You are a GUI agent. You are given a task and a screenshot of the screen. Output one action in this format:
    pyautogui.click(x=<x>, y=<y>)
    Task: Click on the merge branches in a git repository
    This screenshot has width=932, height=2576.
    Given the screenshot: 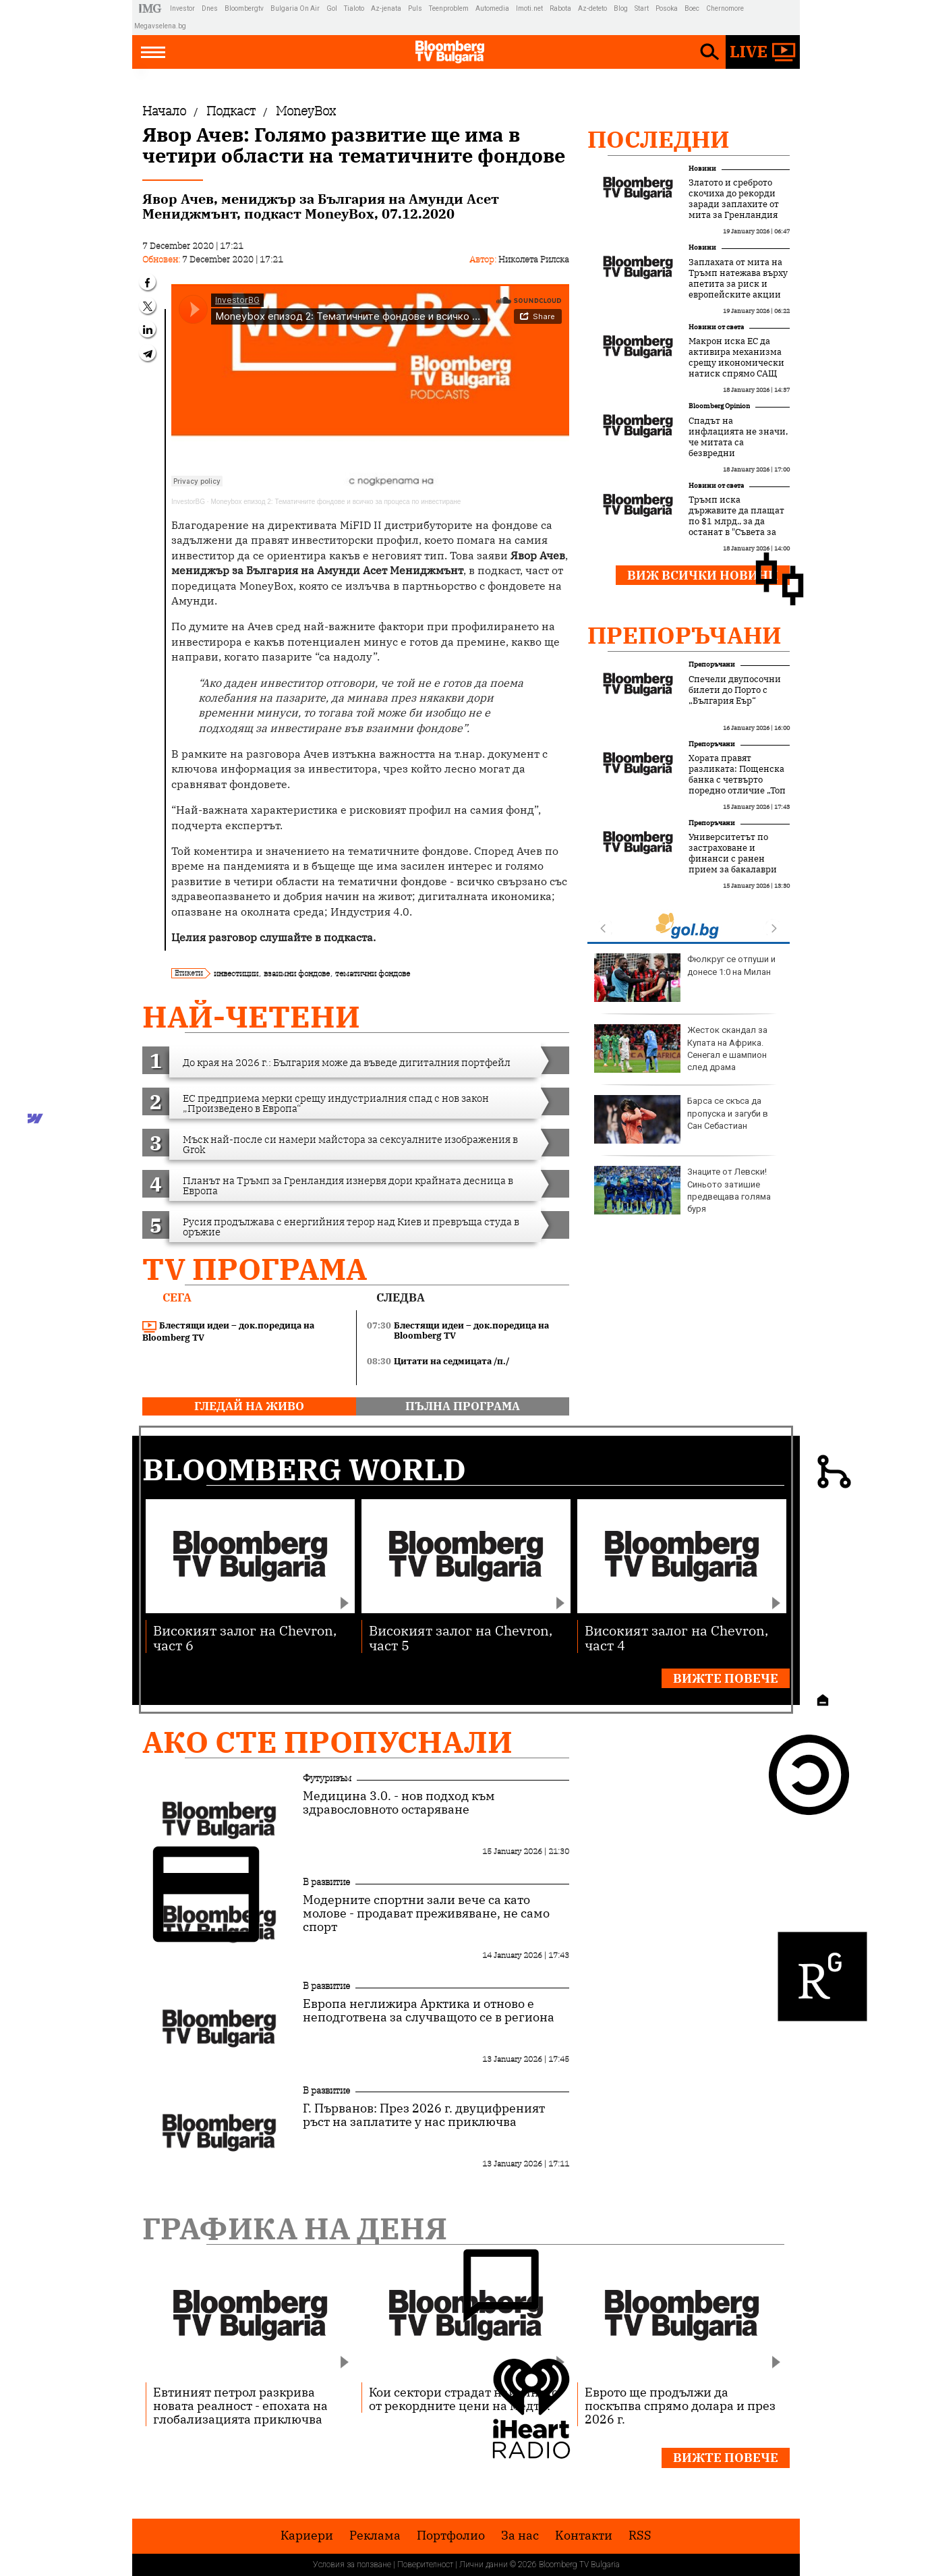 What is the action you would take?
    pyautogui.click(x=834, y=1472)
    